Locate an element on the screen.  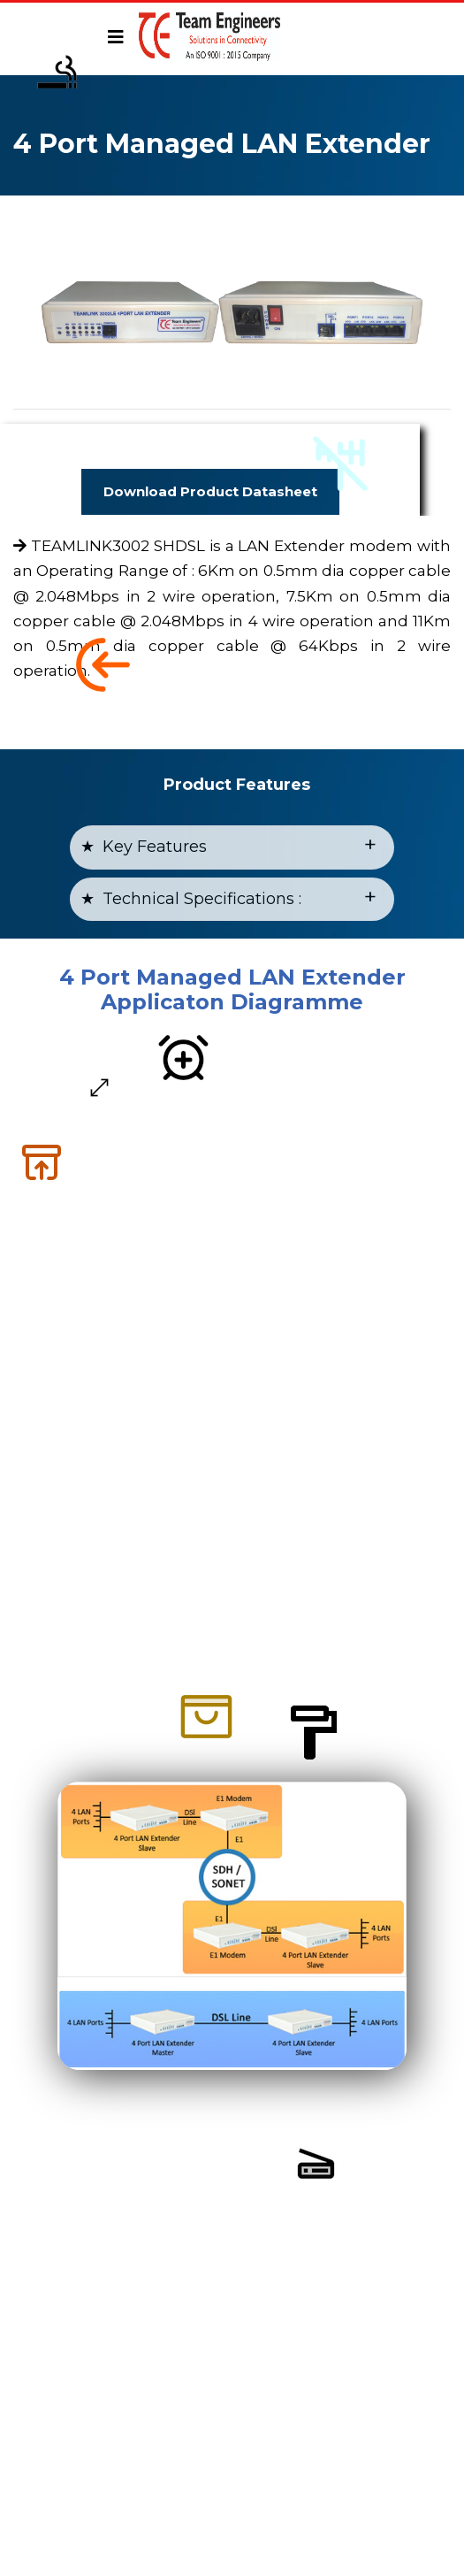
apply formatting style to selected content is located at coordinates (312, 1732).